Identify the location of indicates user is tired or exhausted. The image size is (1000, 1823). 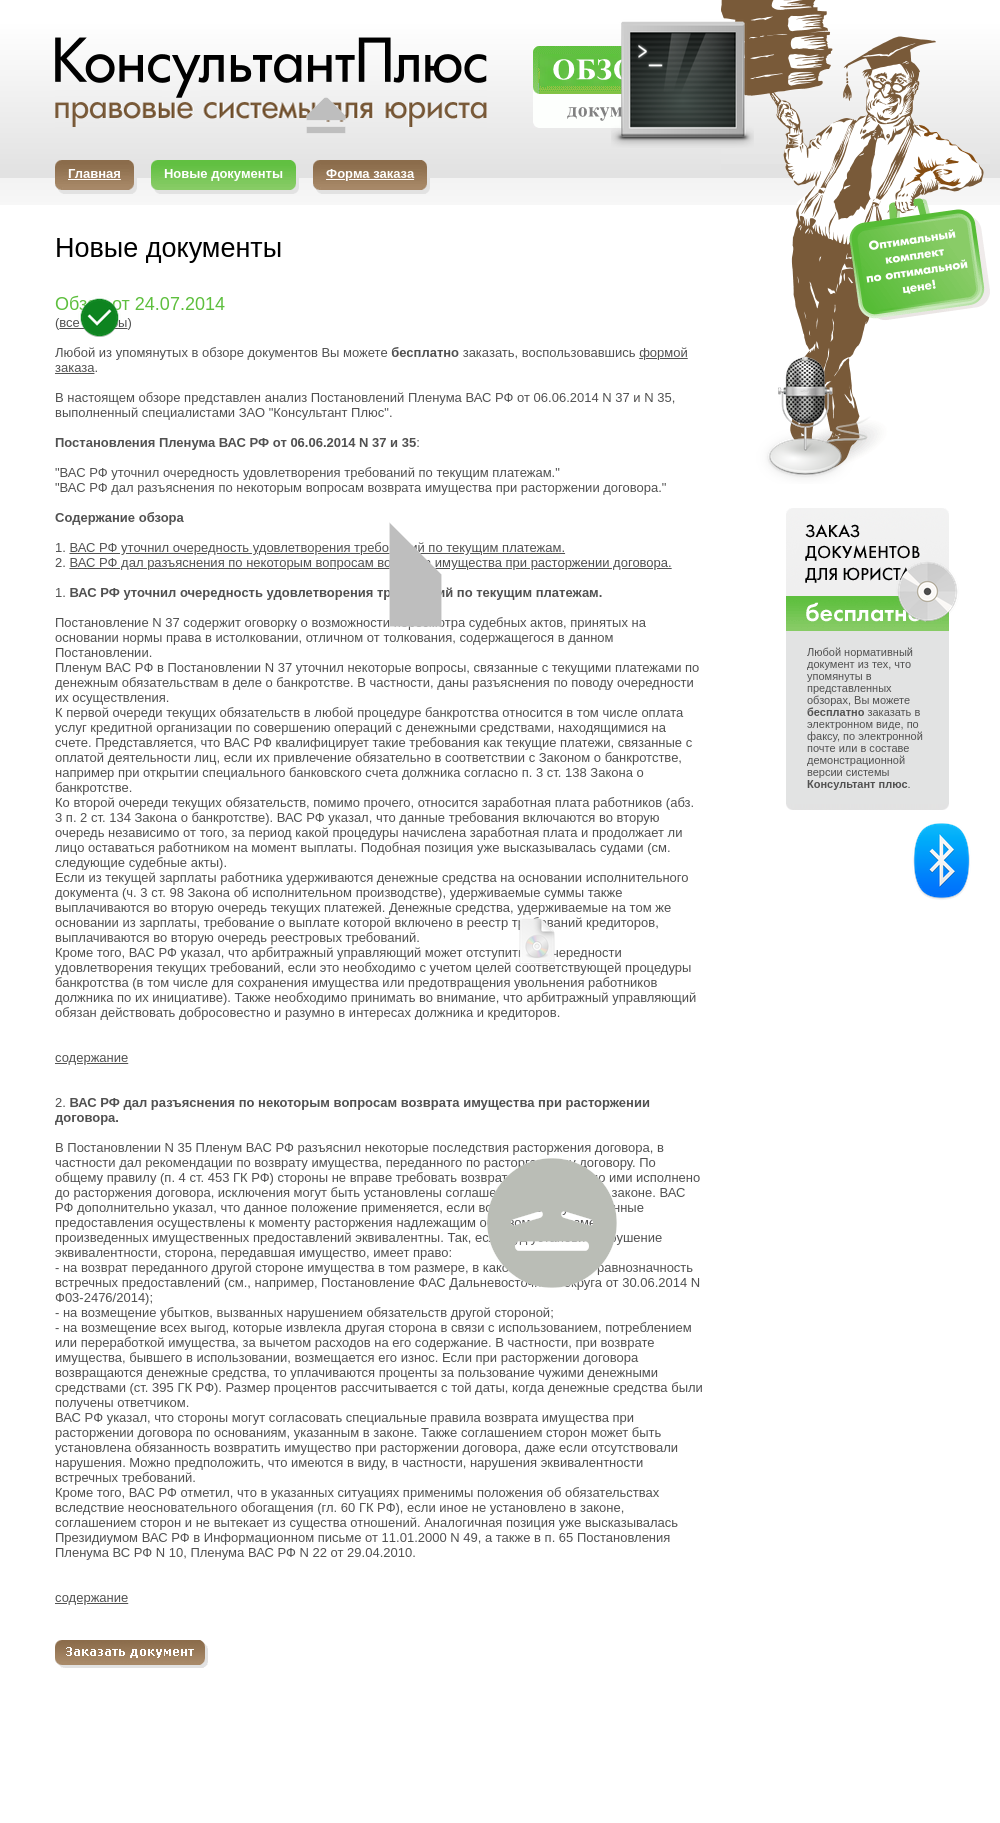
(552, 1223).